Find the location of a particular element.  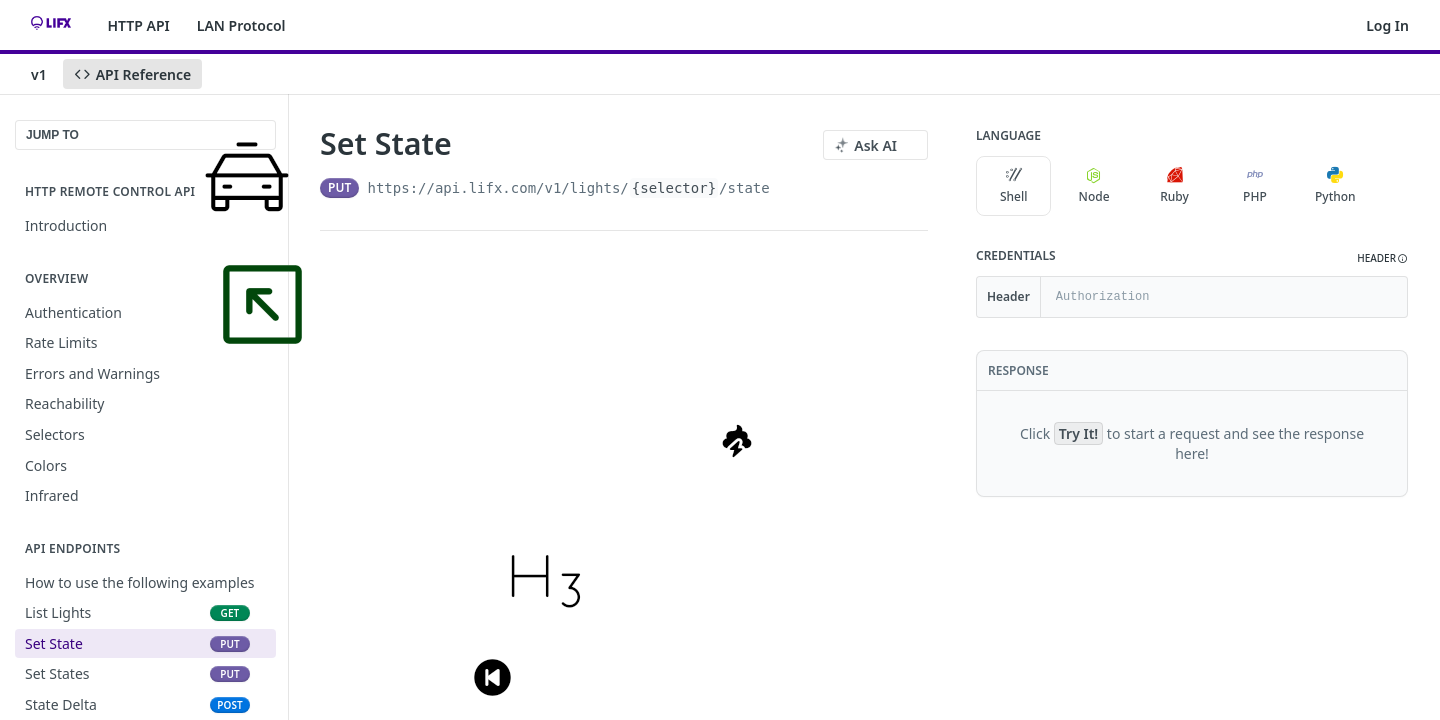

navigate to previous screen or parent folder is located at coordinates (262, 304).